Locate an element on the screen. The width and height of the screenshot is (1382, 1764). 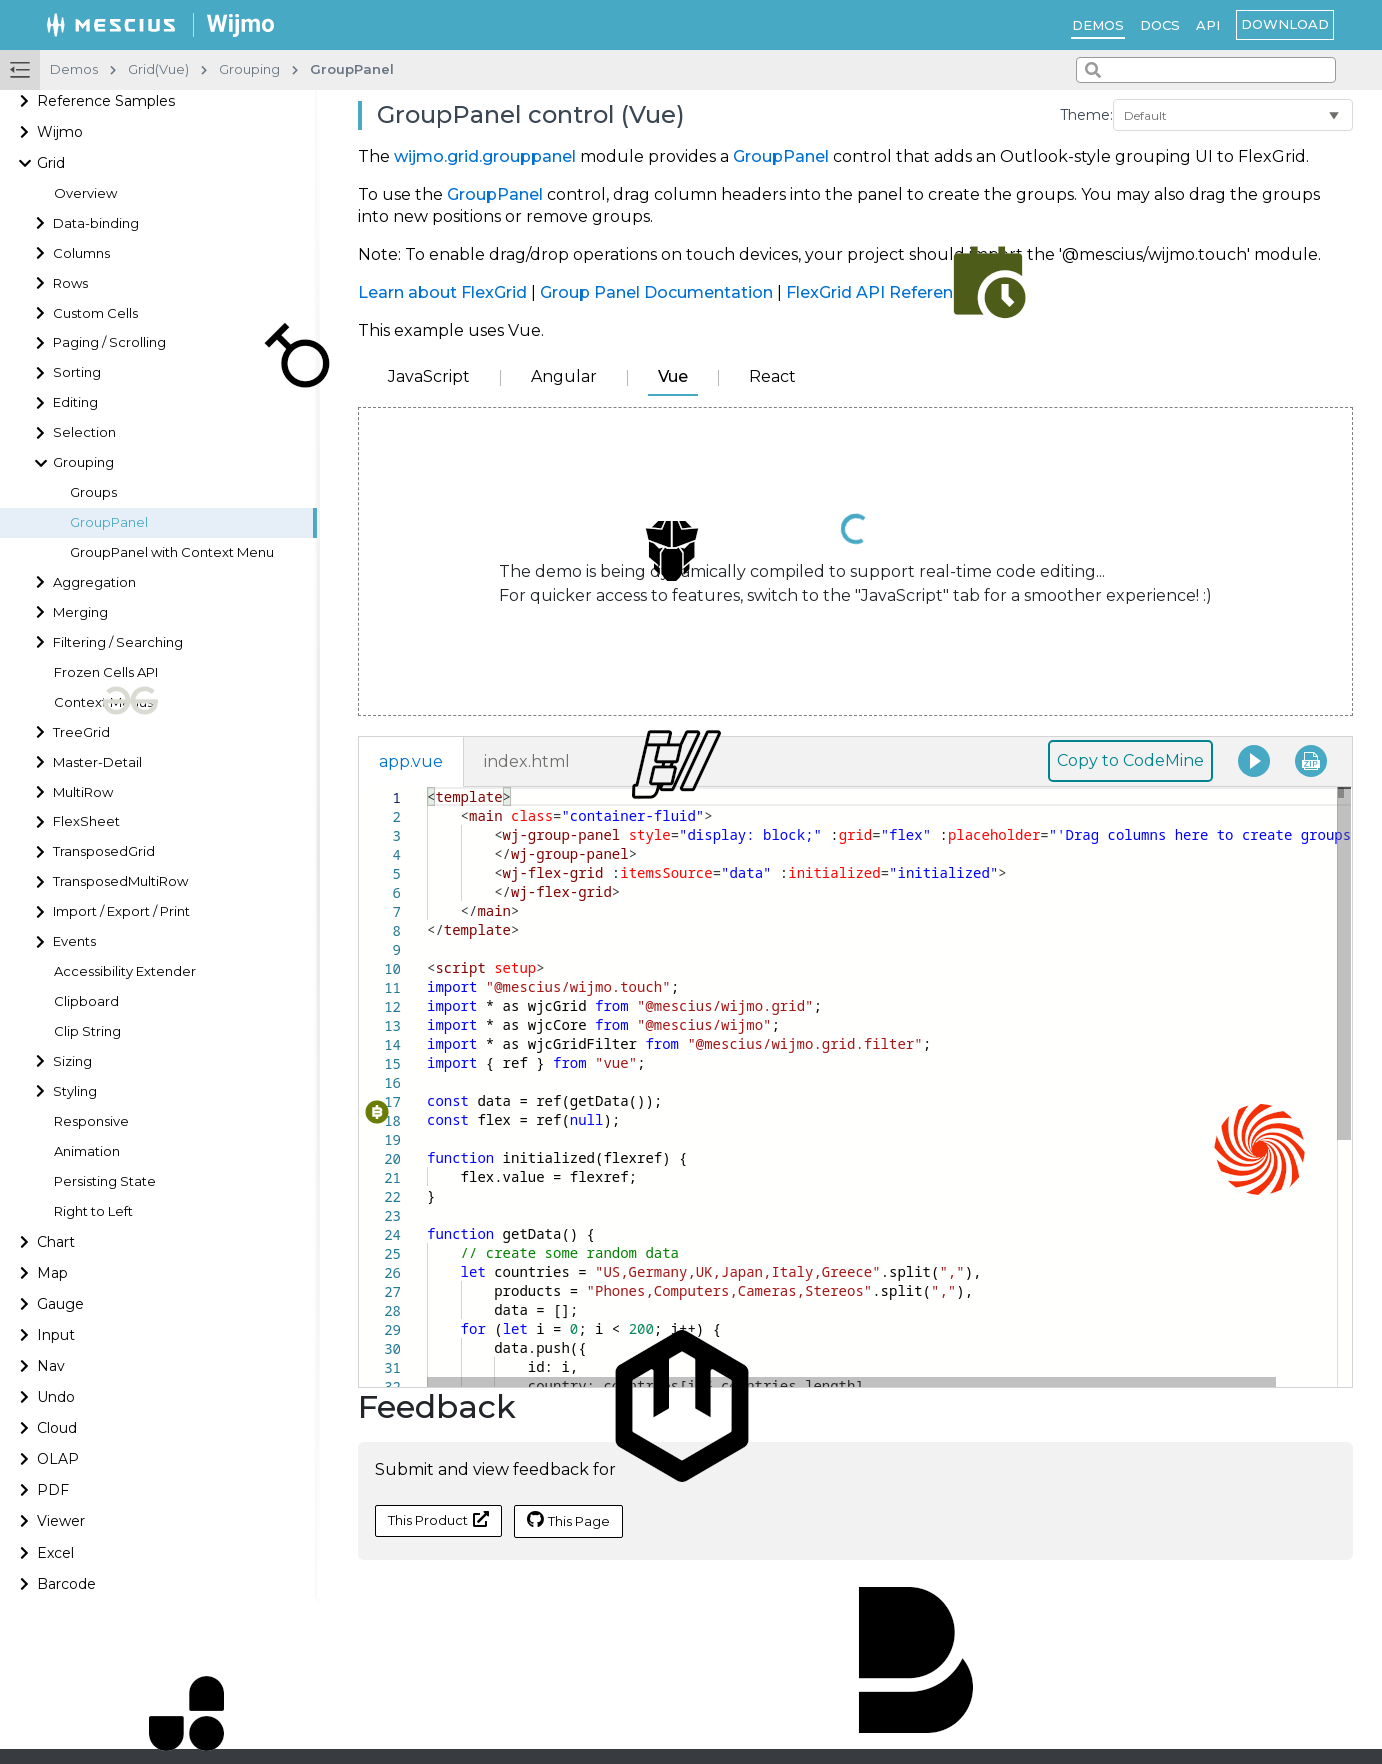
visit the MediaMarkt website or app is located at coordinates (1259, 1149).